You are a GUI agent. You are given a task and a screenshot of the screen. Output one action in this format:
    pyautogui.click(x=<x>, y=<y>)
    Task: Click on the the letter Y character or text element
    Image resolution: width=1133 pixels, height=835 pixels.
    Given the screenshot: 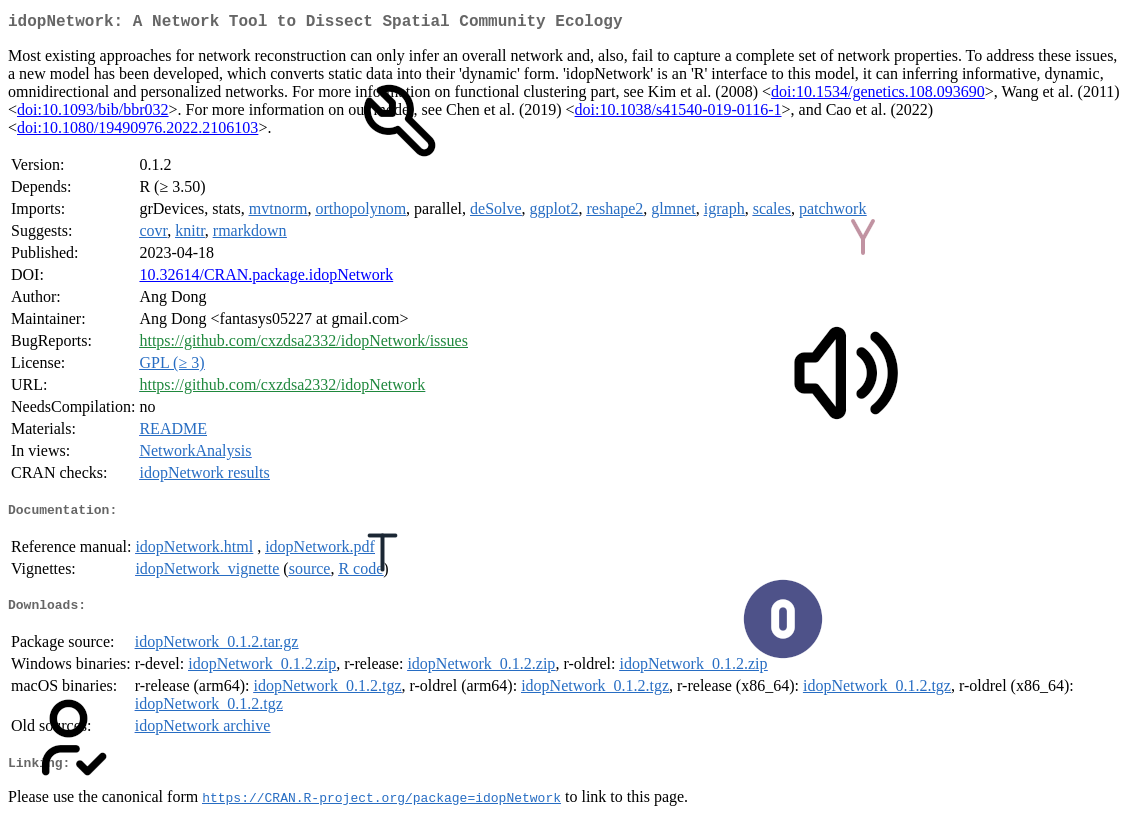 What is the action you would take?
    pyautogui.click(x=863, y=237)
    